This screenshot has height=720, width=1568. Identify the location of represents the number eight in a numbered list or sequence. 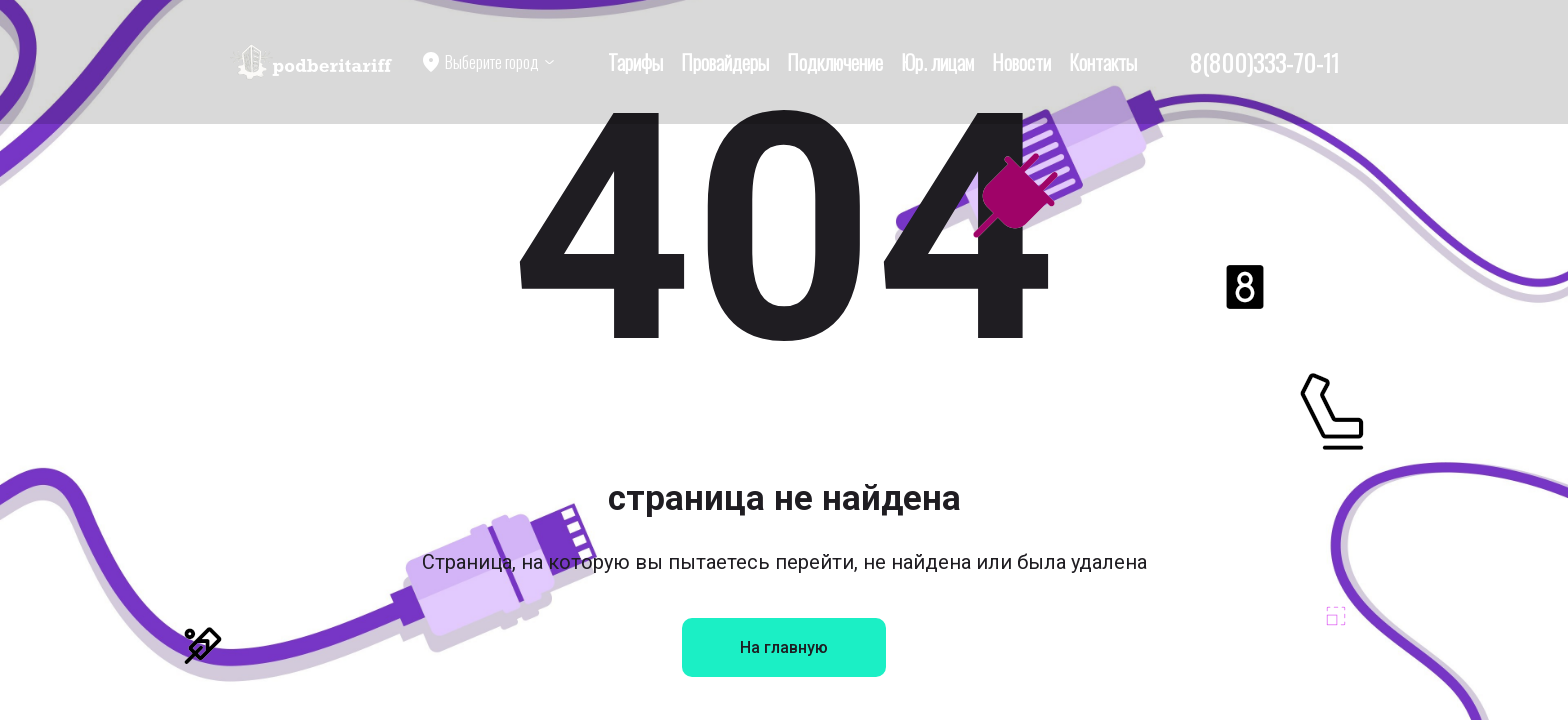
(1245, 287).